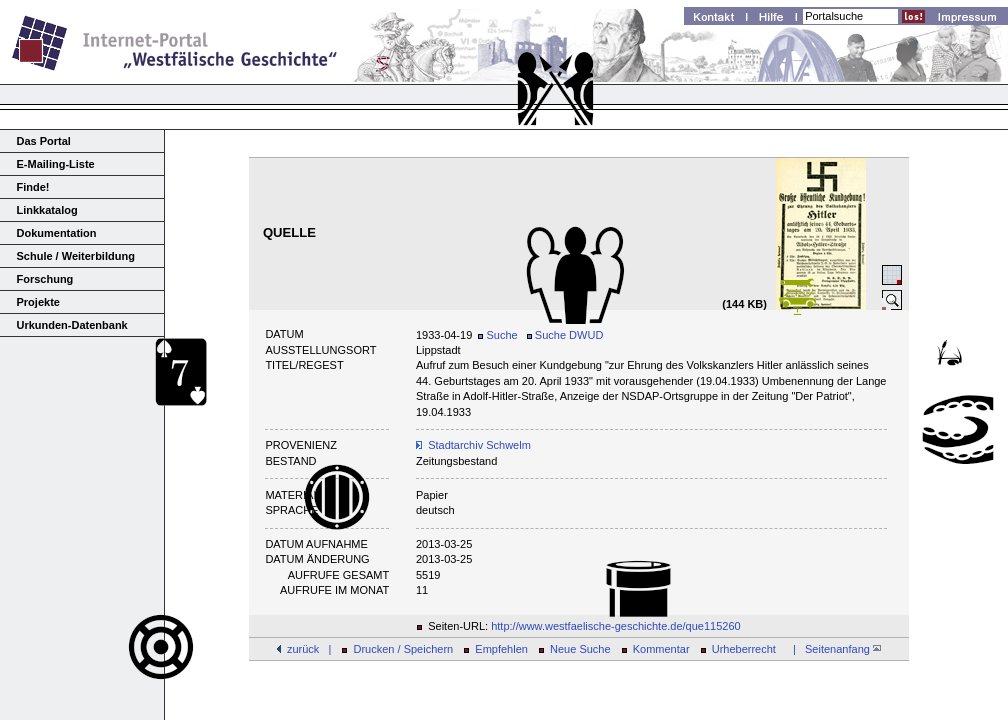 The width and height of the screenshot is (1008, 720). Describe the element at coordinates (797, 296) in the screenshot. I see `access vehicle repair or maintenance services` at that location.